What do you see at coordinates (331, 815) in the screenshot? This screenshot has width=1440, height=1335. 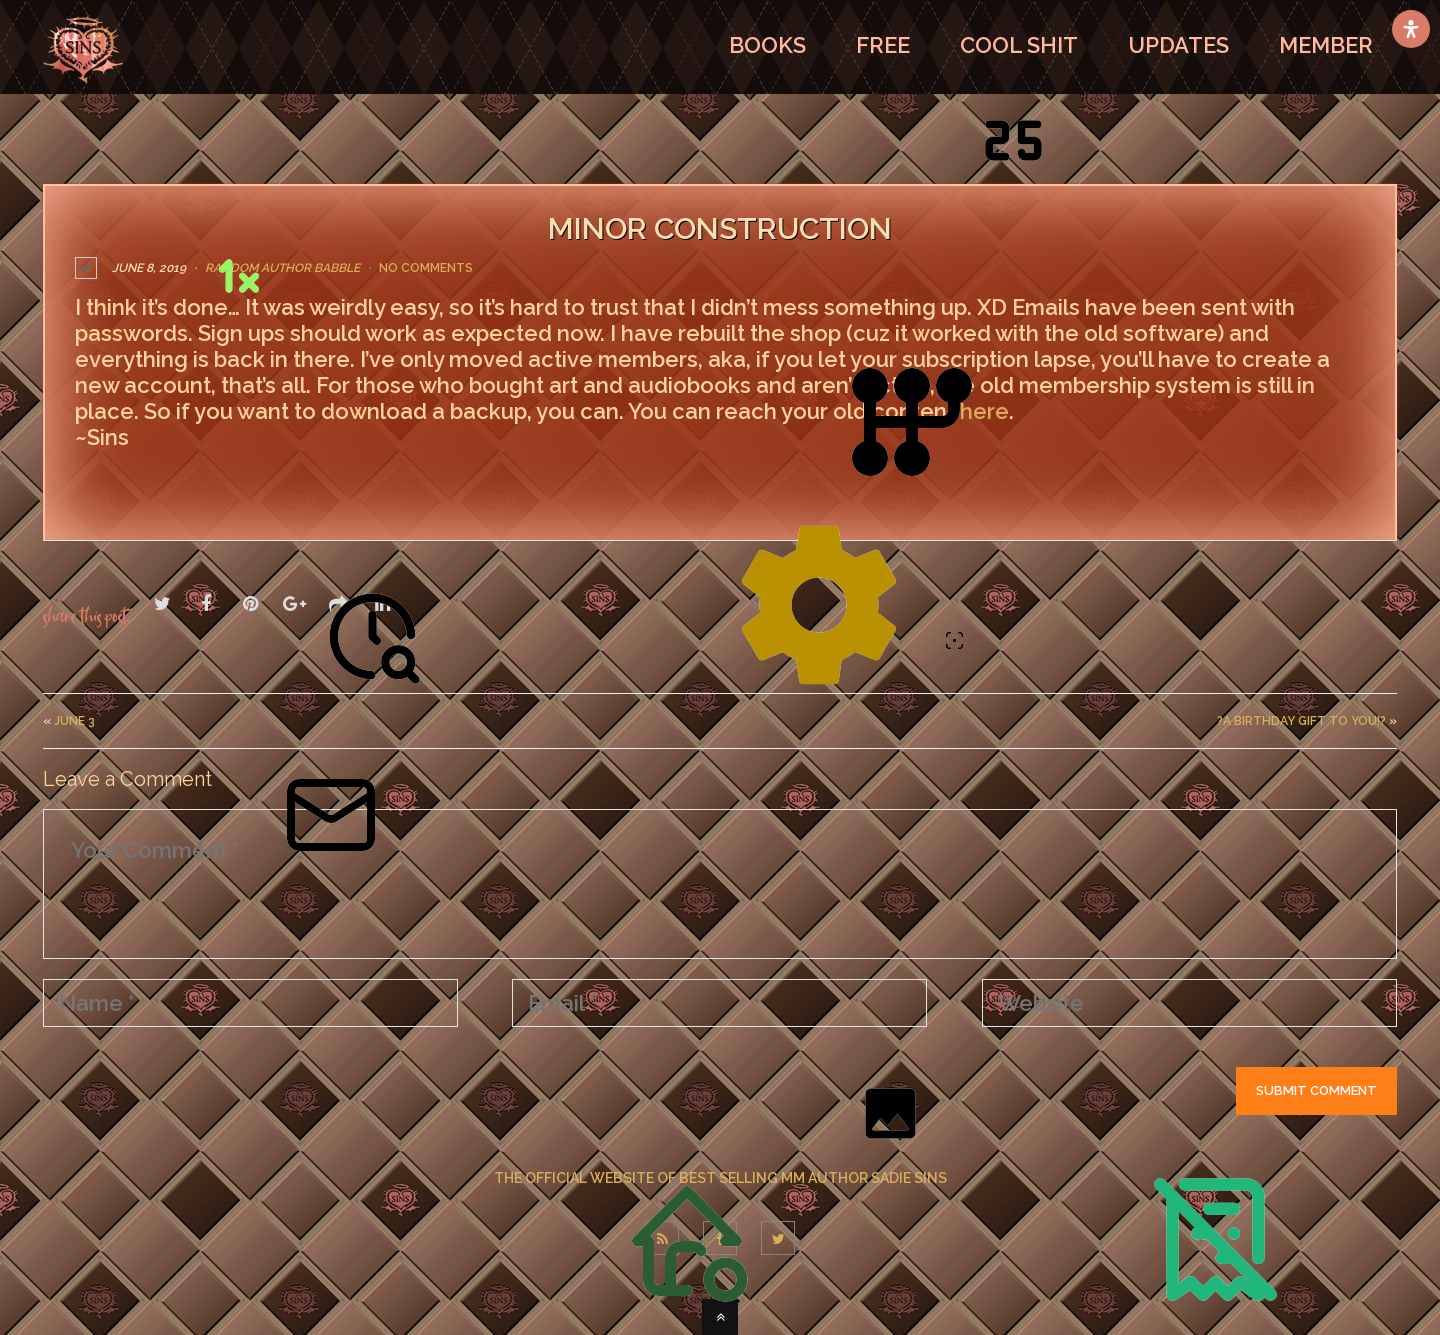 I see `open your email inbox` at bounding box center [331, 815].